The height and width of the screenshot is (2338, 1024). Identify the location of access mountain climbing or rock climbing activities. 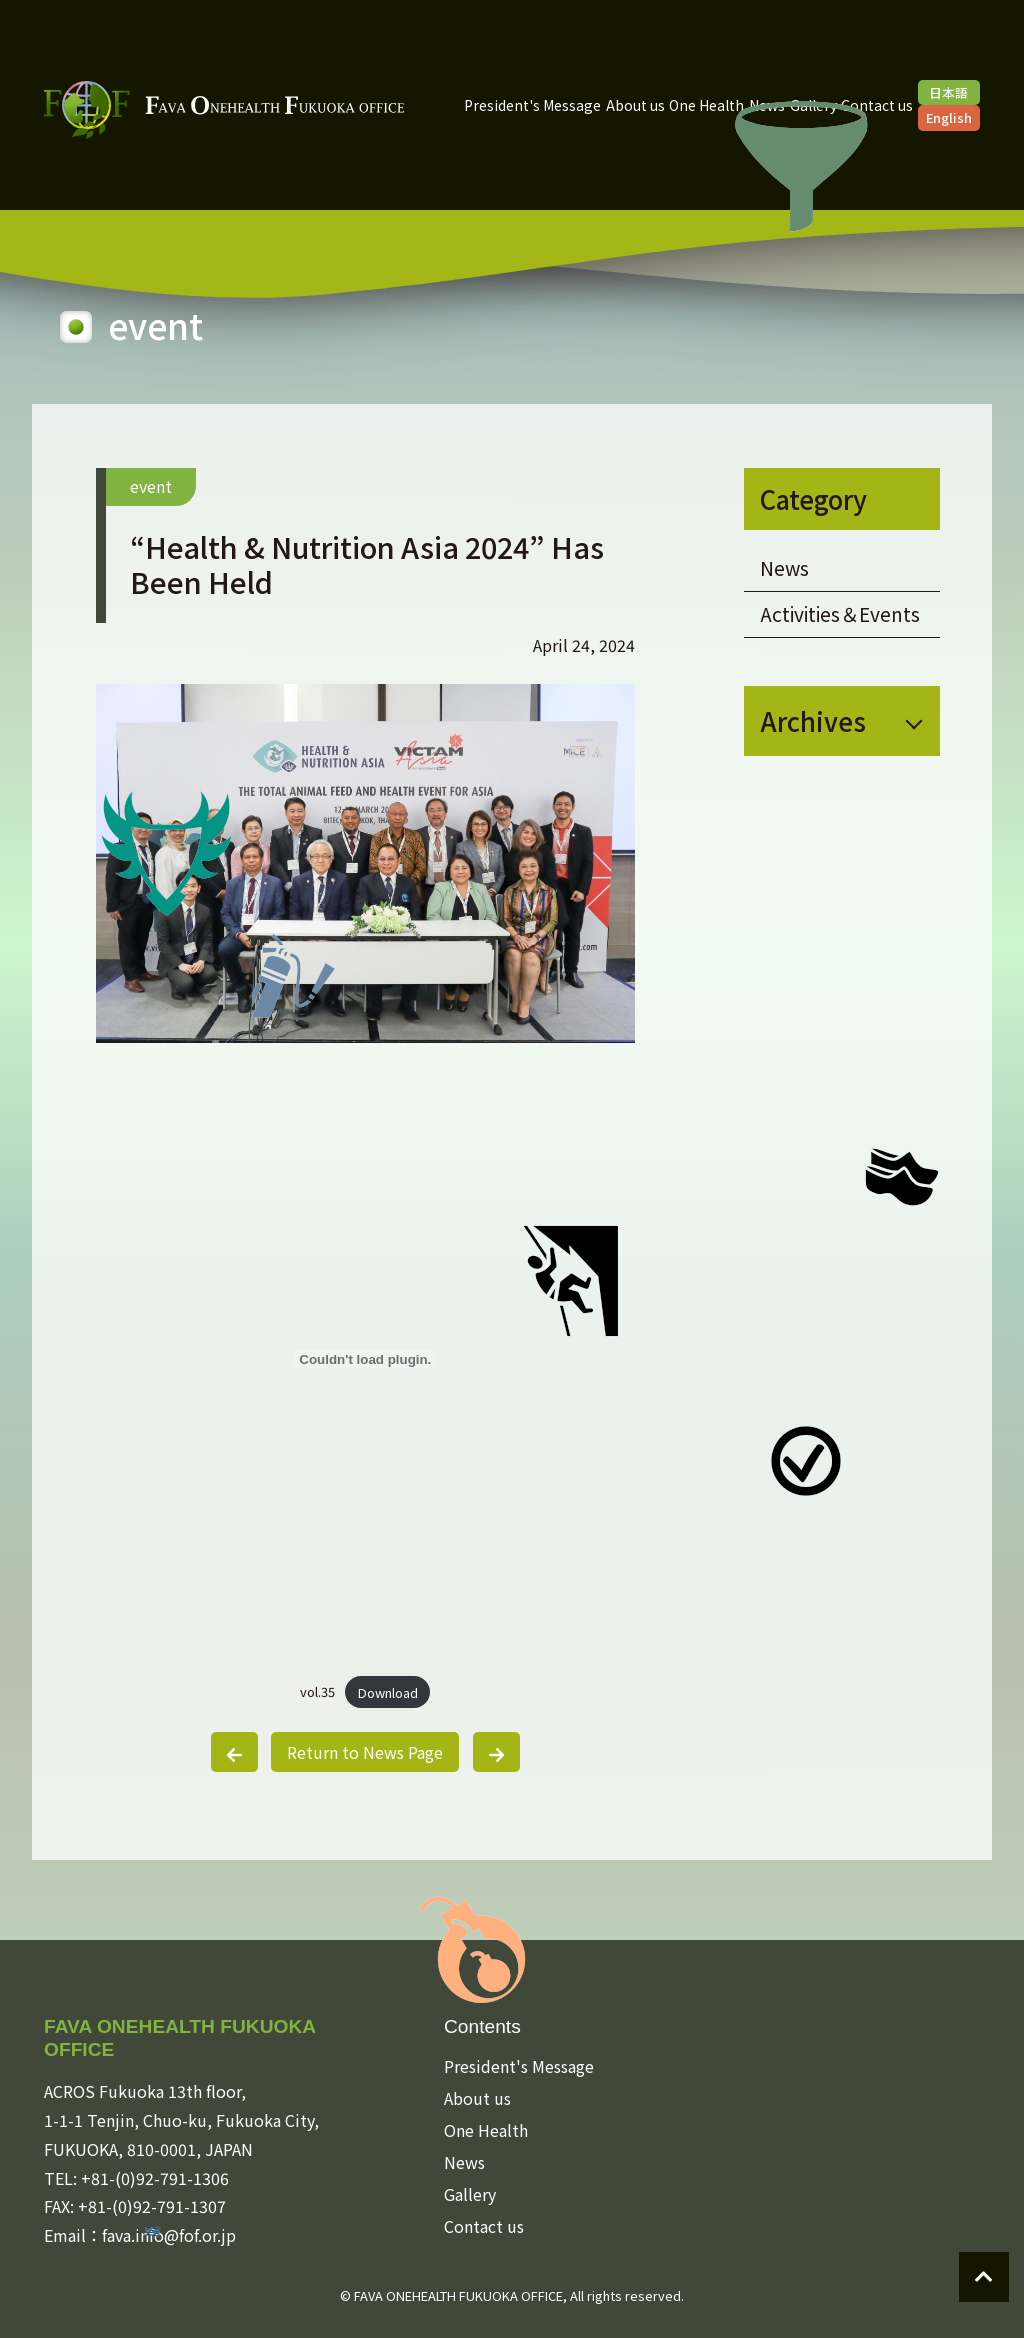
(563, 1281).